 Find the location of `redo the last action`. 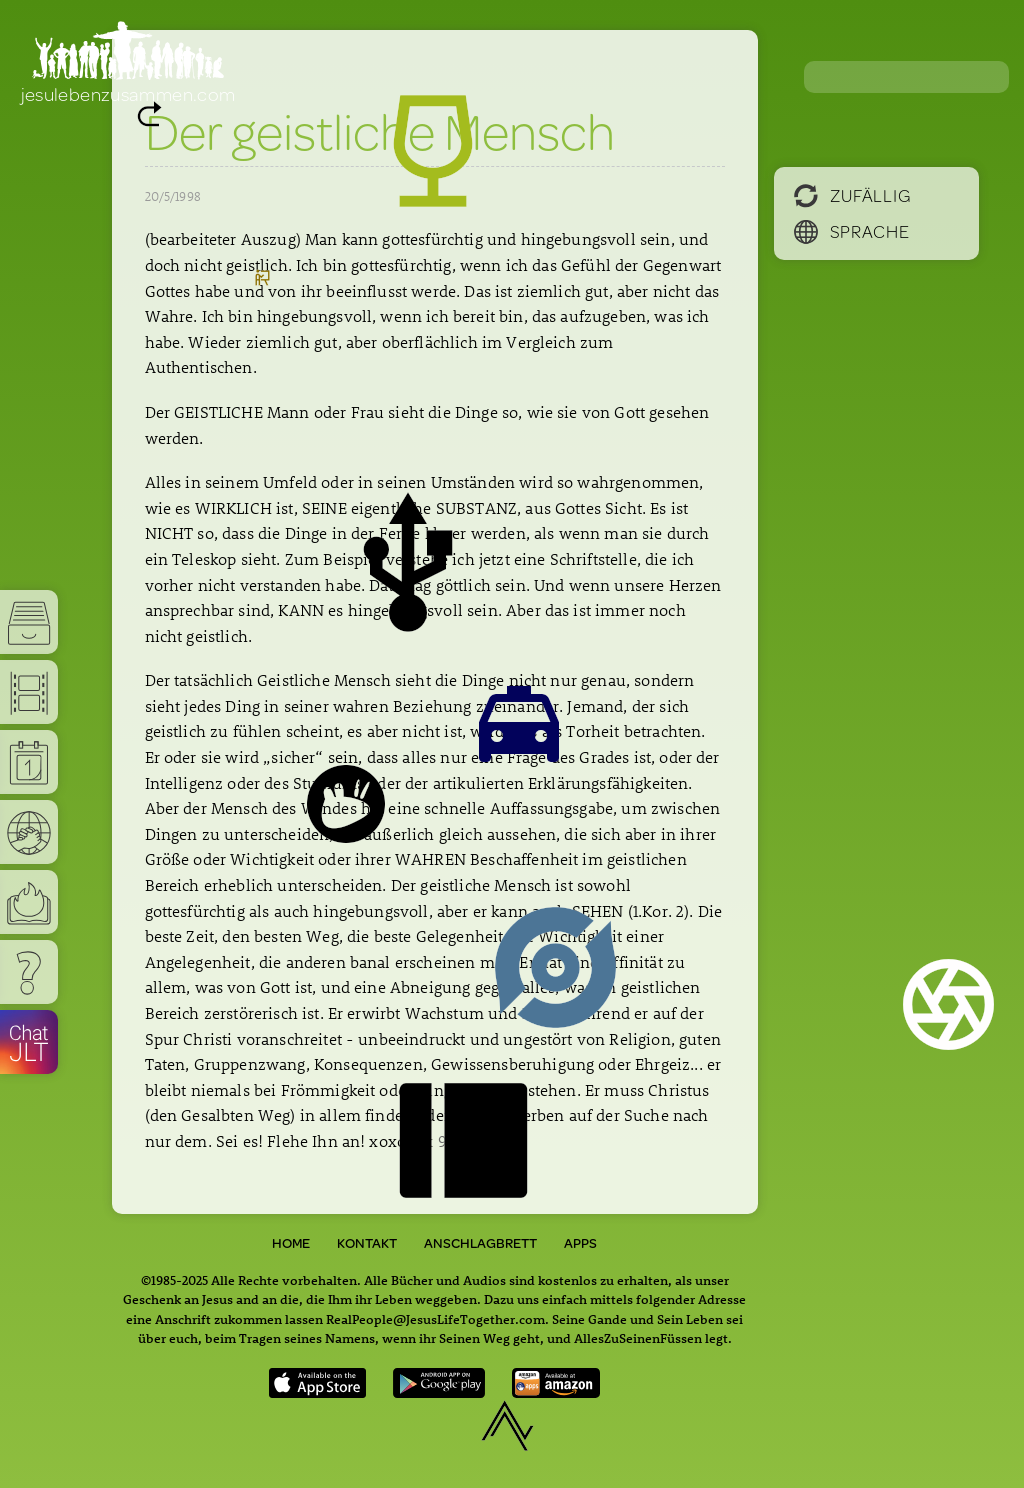

redo the last action is located at coordinates (149, 115).